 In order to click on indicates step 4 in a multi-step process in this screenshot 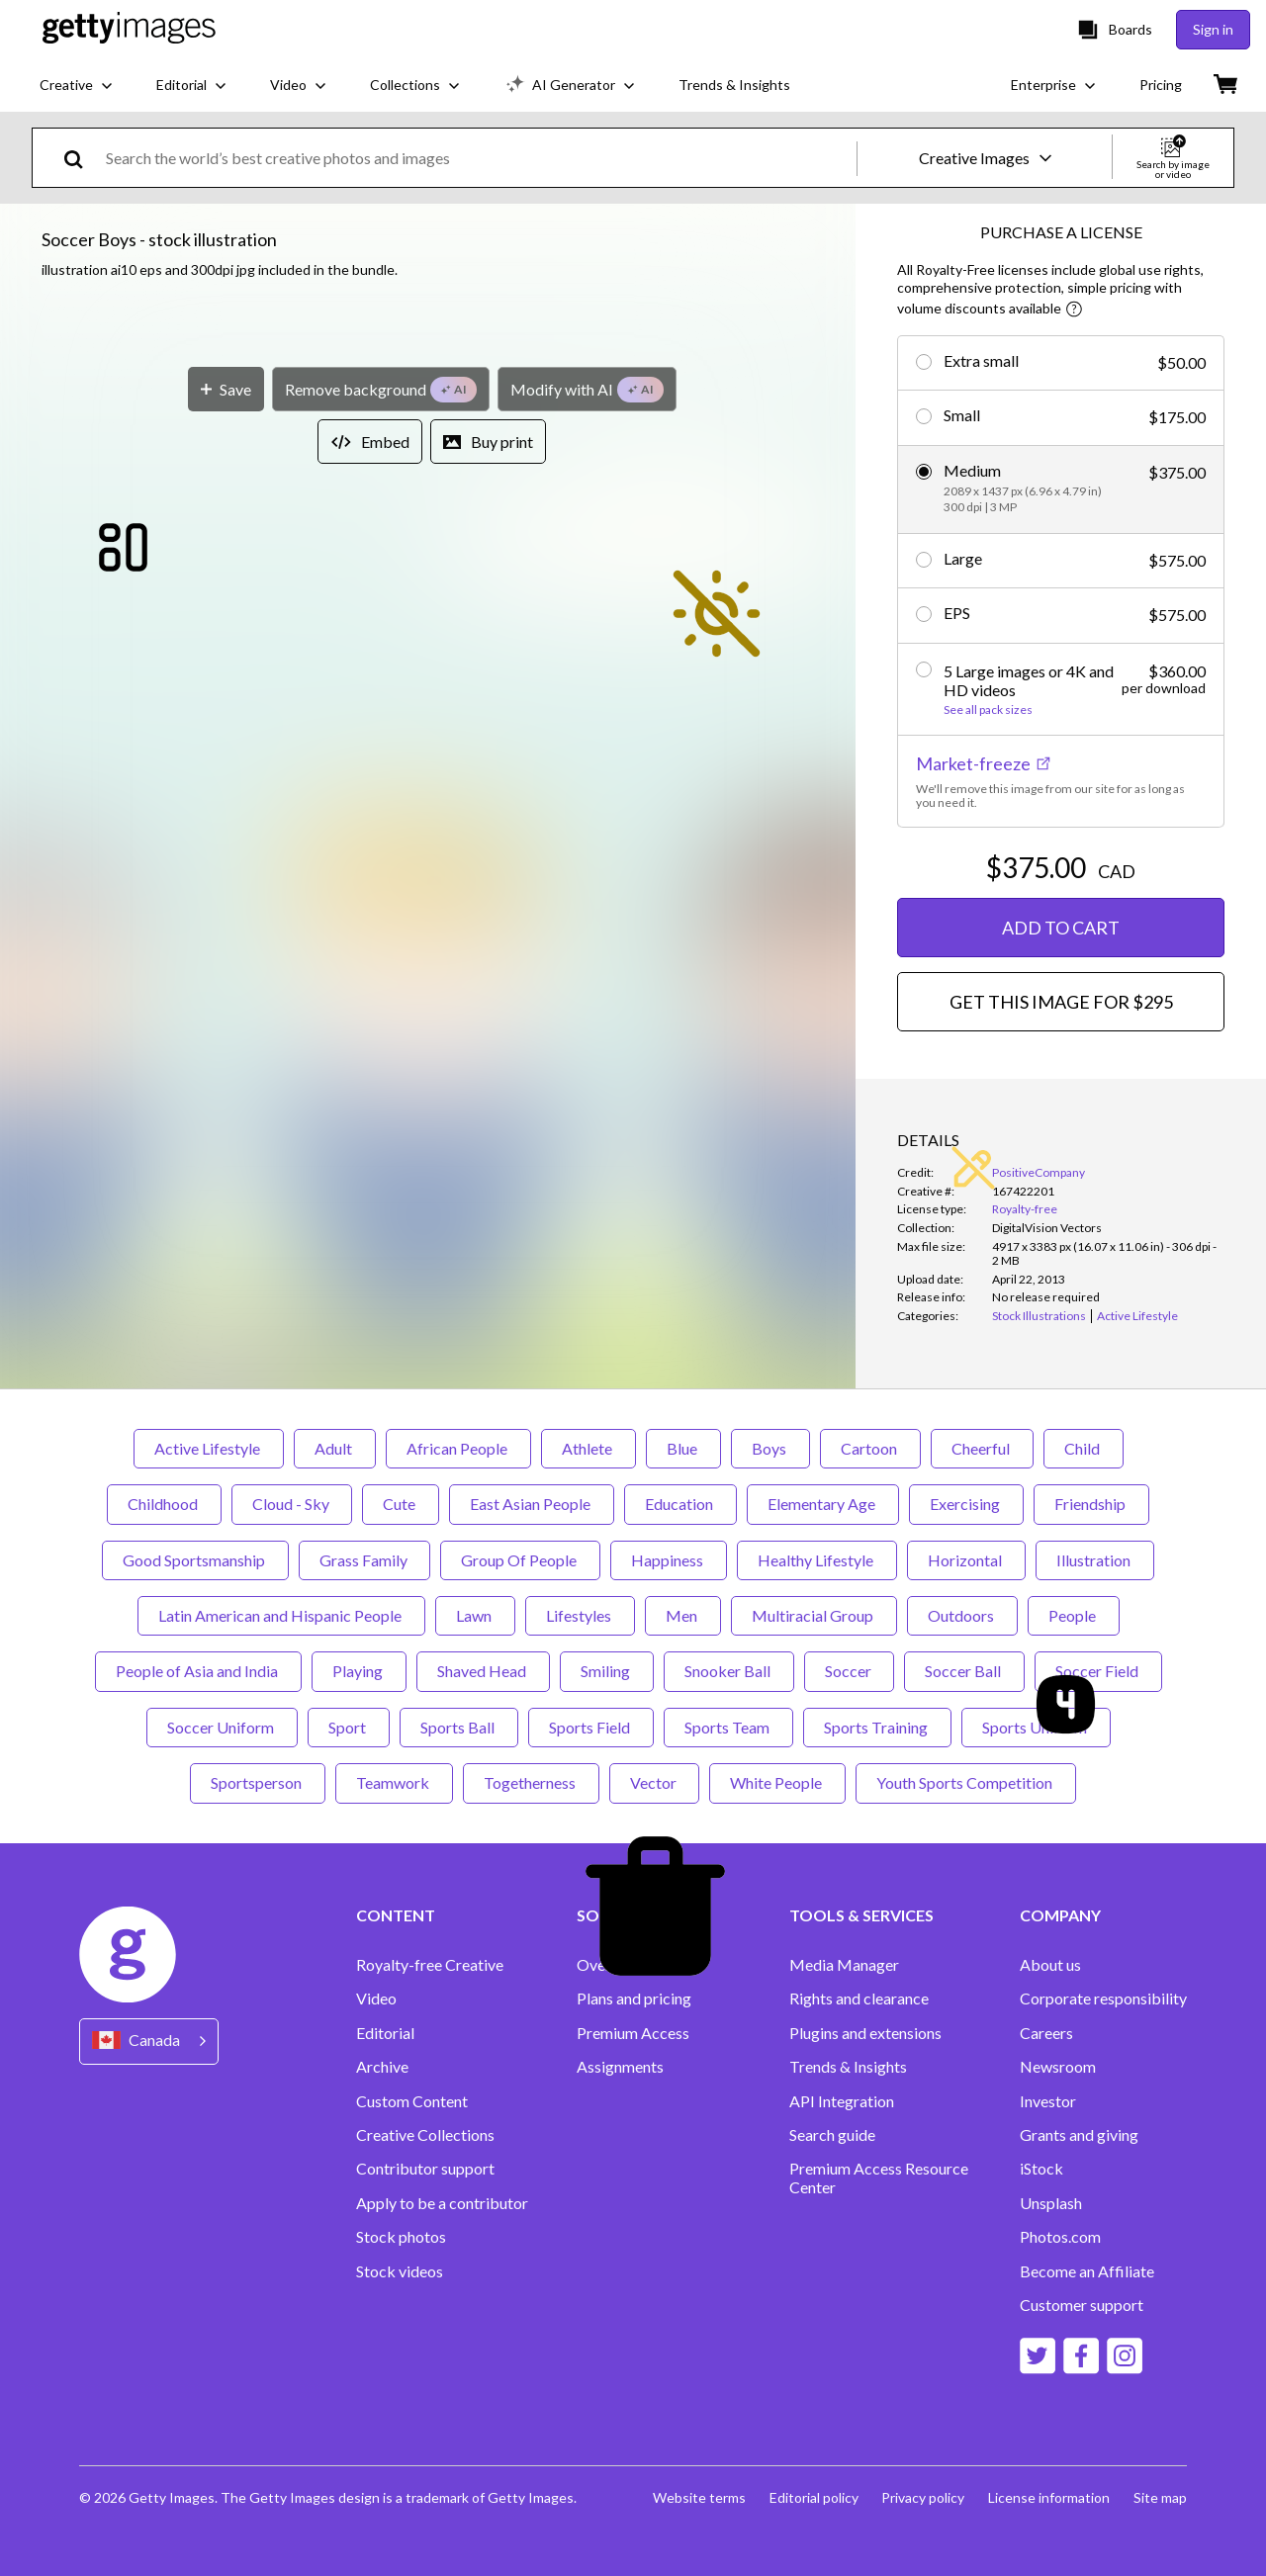, I will do `click(1065, 1704)`.